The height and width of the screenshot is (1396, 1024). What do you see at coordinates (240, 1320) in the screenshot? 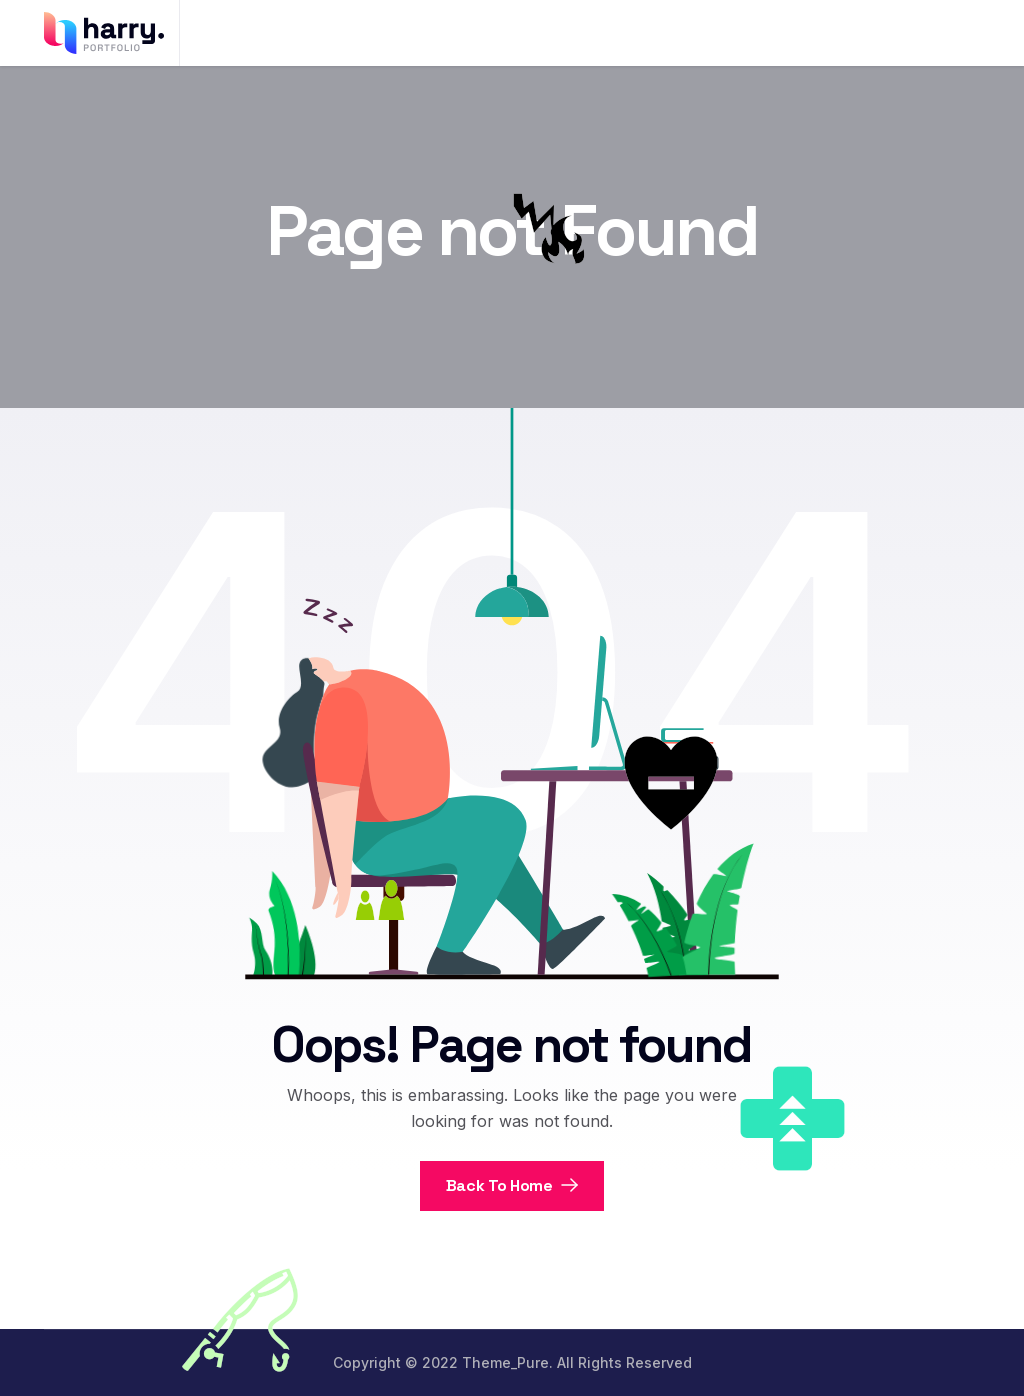
I see `access fishing mini-game or activity` at bounding box center [240, 1320].